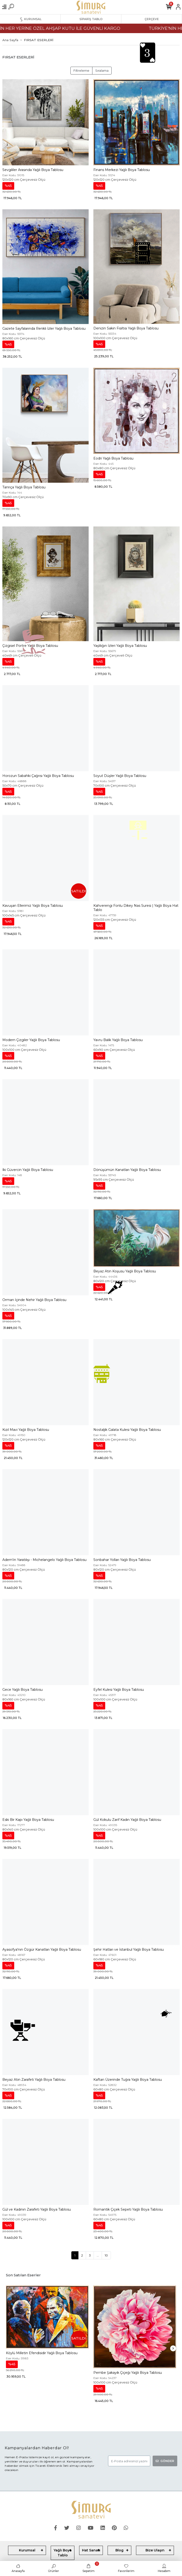 This screenshot has height=2576, width=182. What do you see at coordinates (115, 1287) in the screenshot?
I see `toggle flashlight or torch mode` at bounding box center [115, 1287].